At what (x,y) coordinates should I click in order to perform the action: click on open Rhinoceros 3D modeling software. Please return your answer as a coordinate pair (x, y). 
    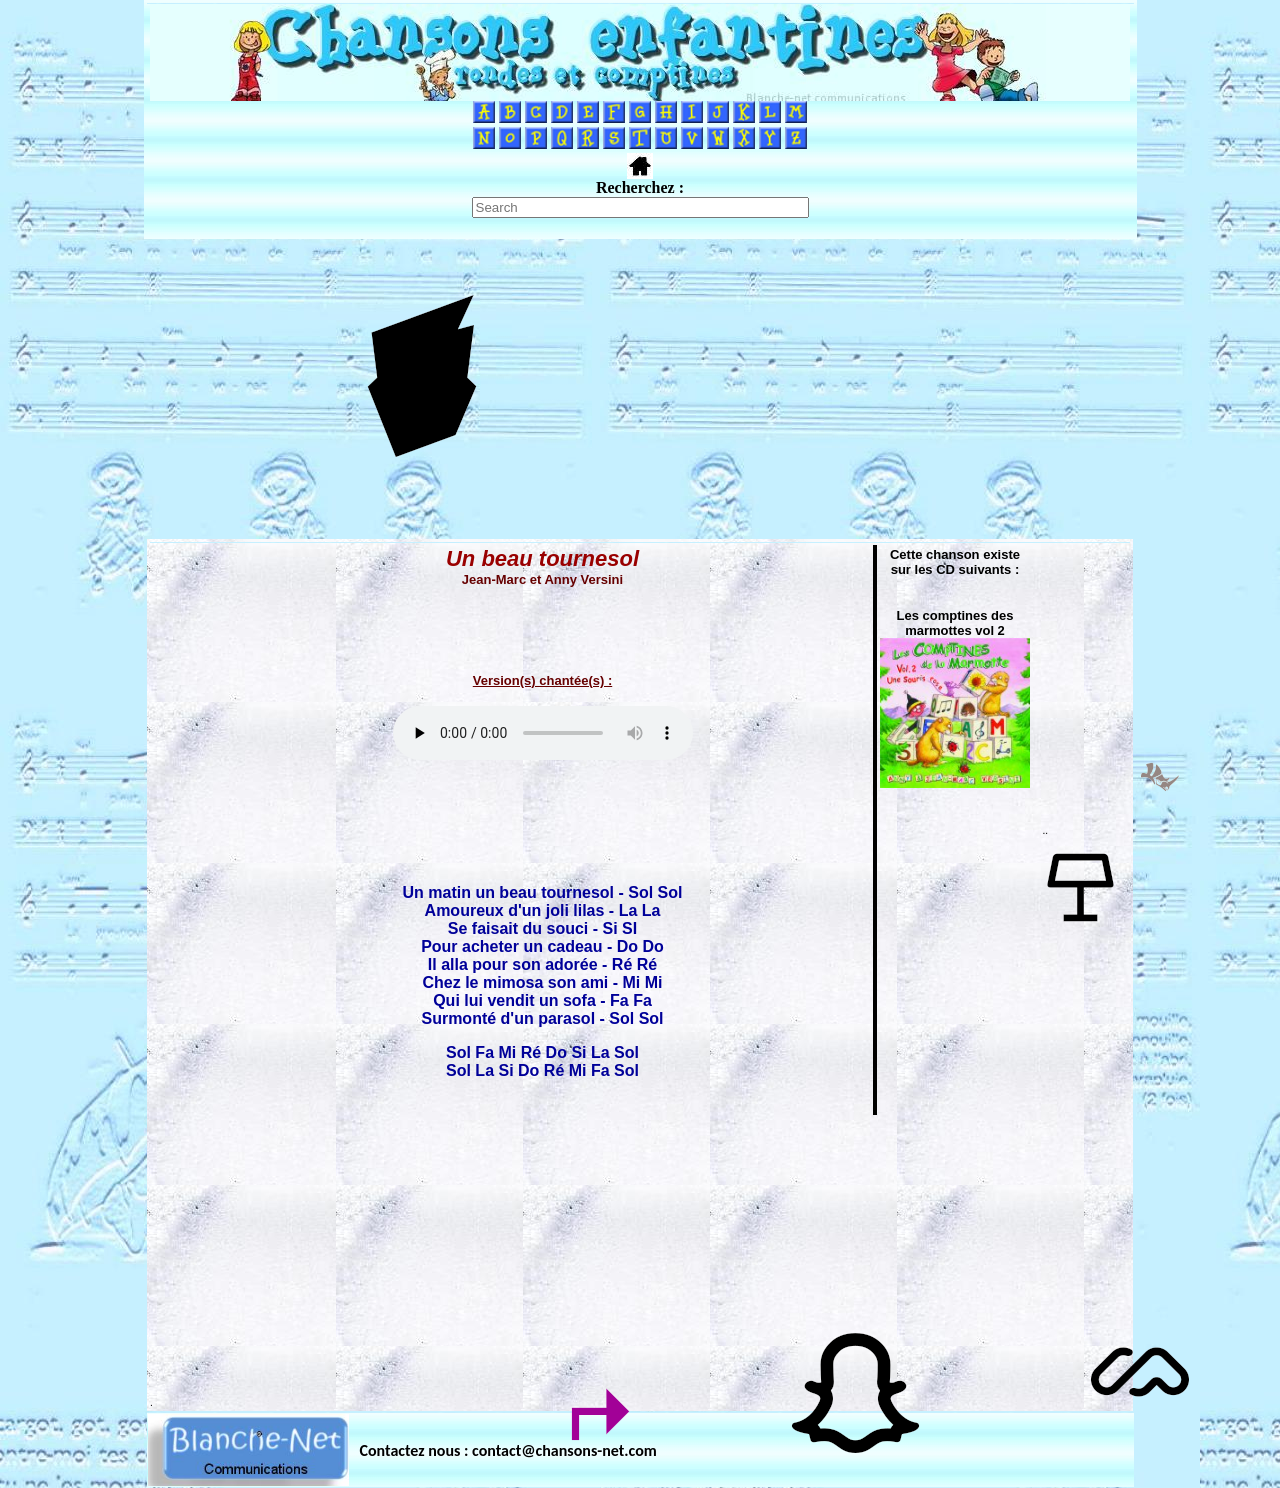
    Looking at the image, I should click on (1160, 777).